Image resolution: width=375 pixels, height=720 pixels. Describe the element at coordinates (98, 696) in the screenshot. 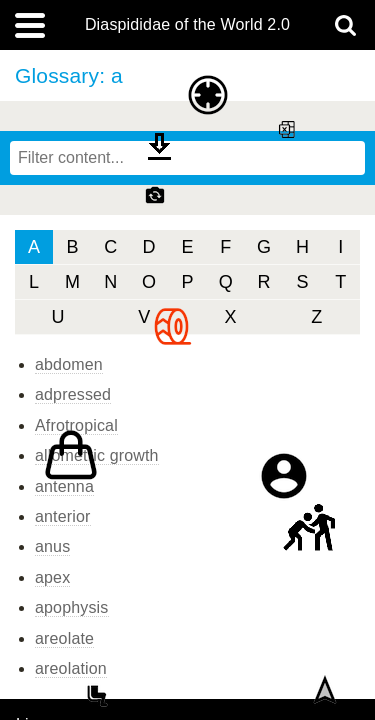

I see `indicates reduced legroom seating option` at that location.